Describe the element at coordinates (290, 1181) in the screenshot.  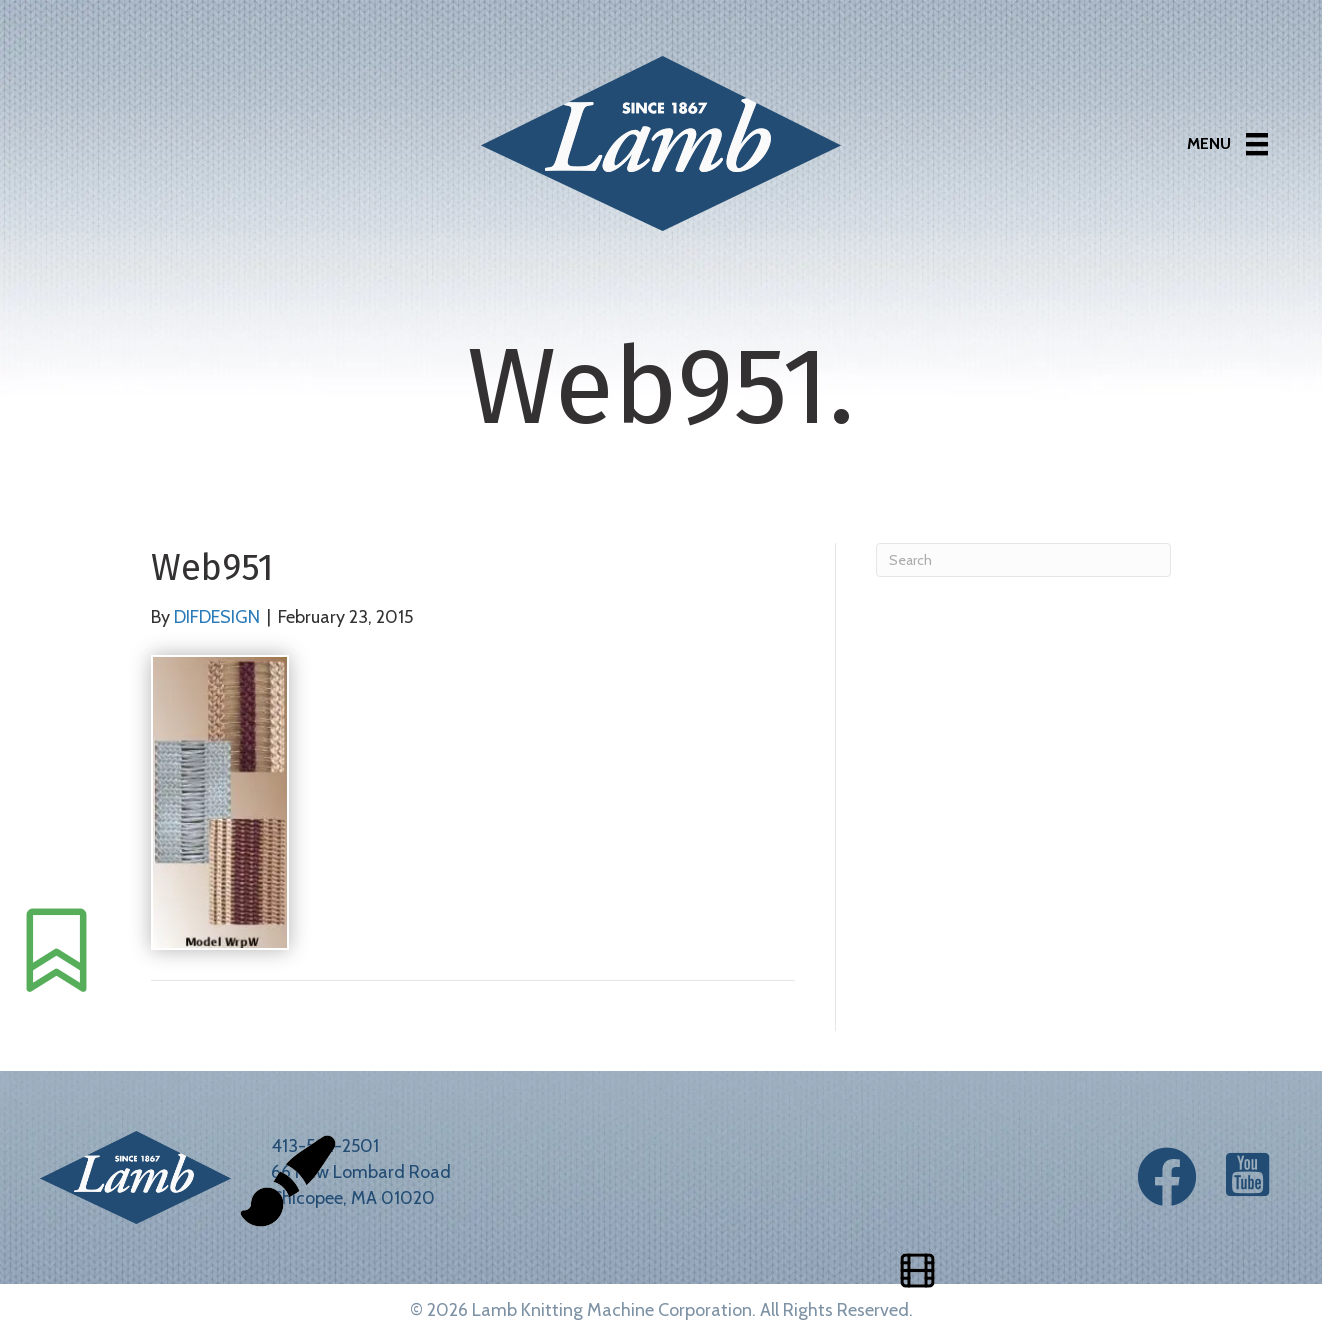
I see `access drawing or painting tools` at that location.